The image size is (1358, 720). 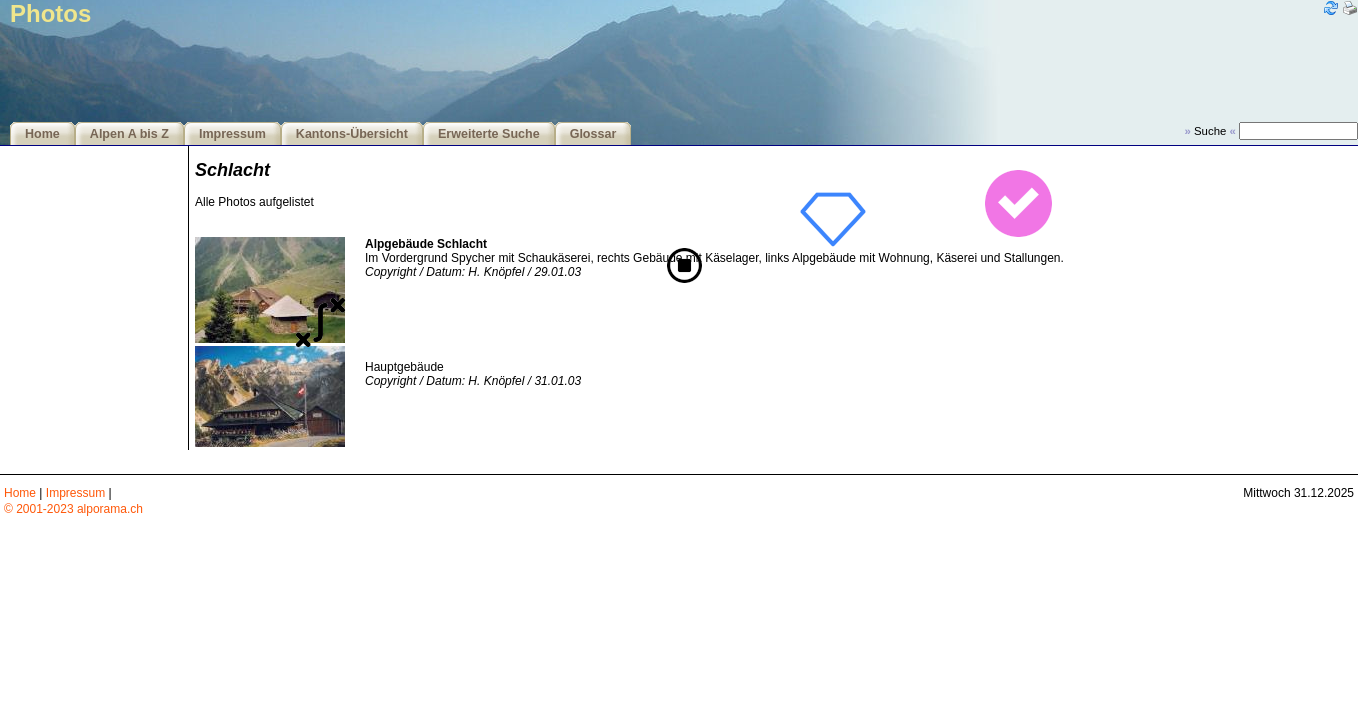 What do you see at coordinates (684, 265) in the screenshot?
I see `stop media playback` at bounding box center [684, 265].